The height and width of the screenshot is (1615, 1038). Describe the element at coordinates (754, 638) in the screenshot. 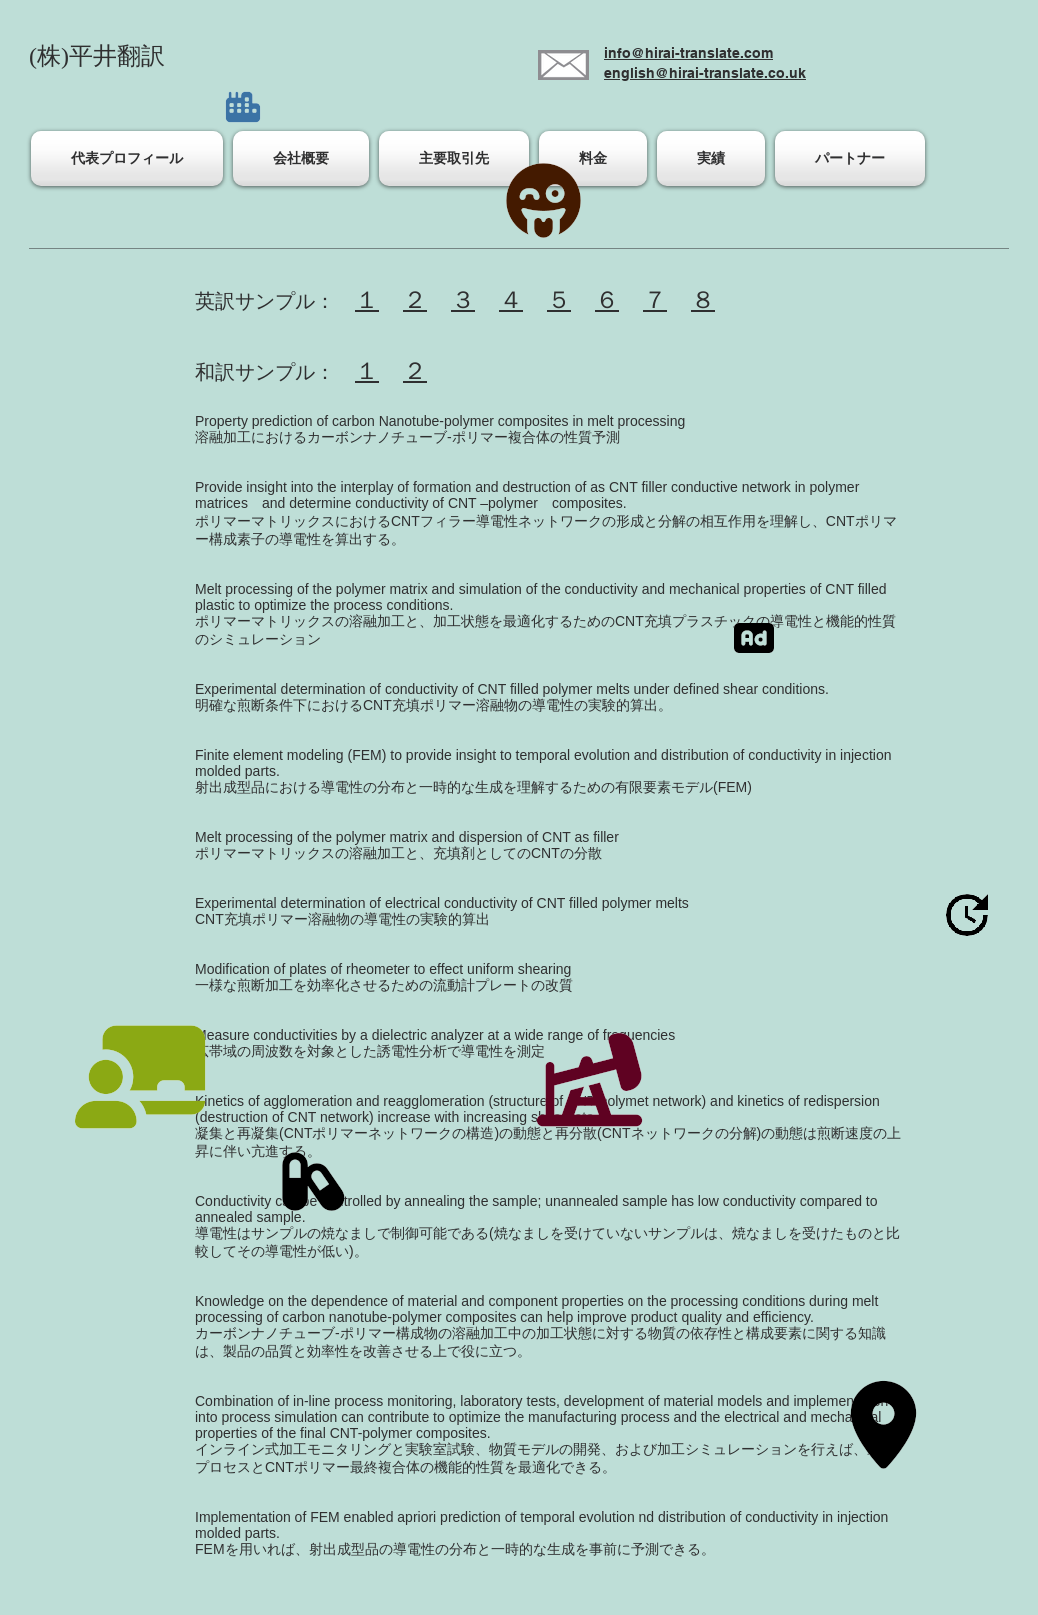

I see `indicates an advertisement or sponsored content` at that location.